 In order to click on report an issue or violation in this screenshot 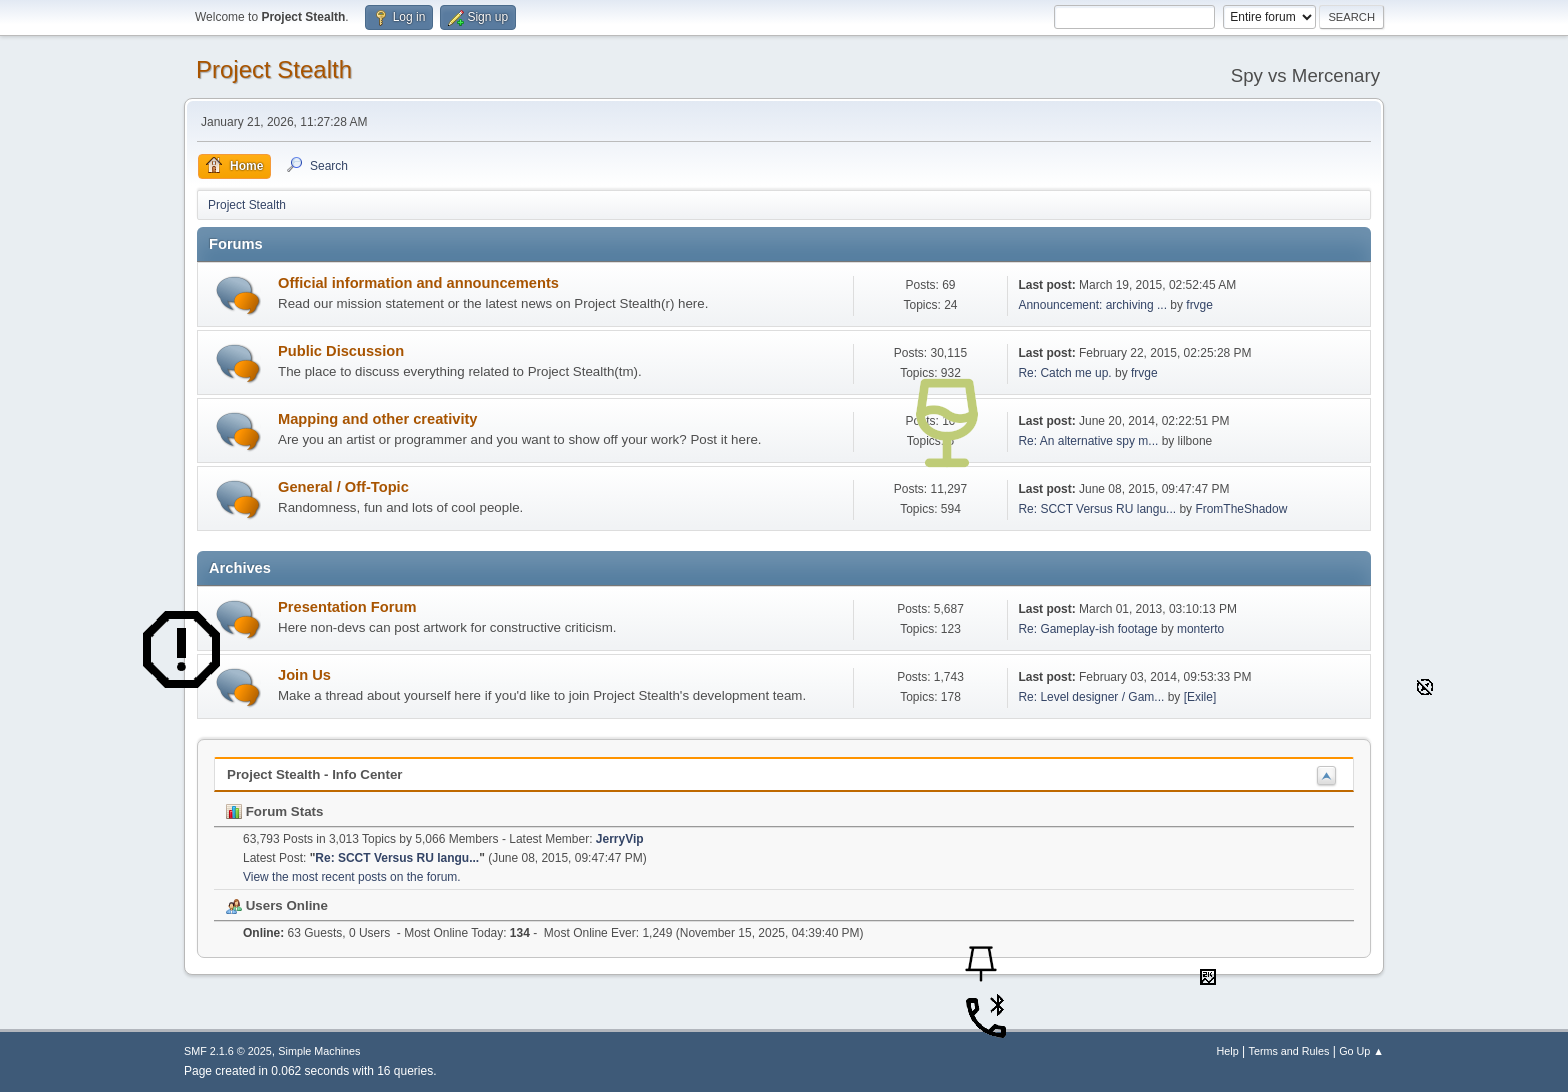, I will do `click(181, 649)`.